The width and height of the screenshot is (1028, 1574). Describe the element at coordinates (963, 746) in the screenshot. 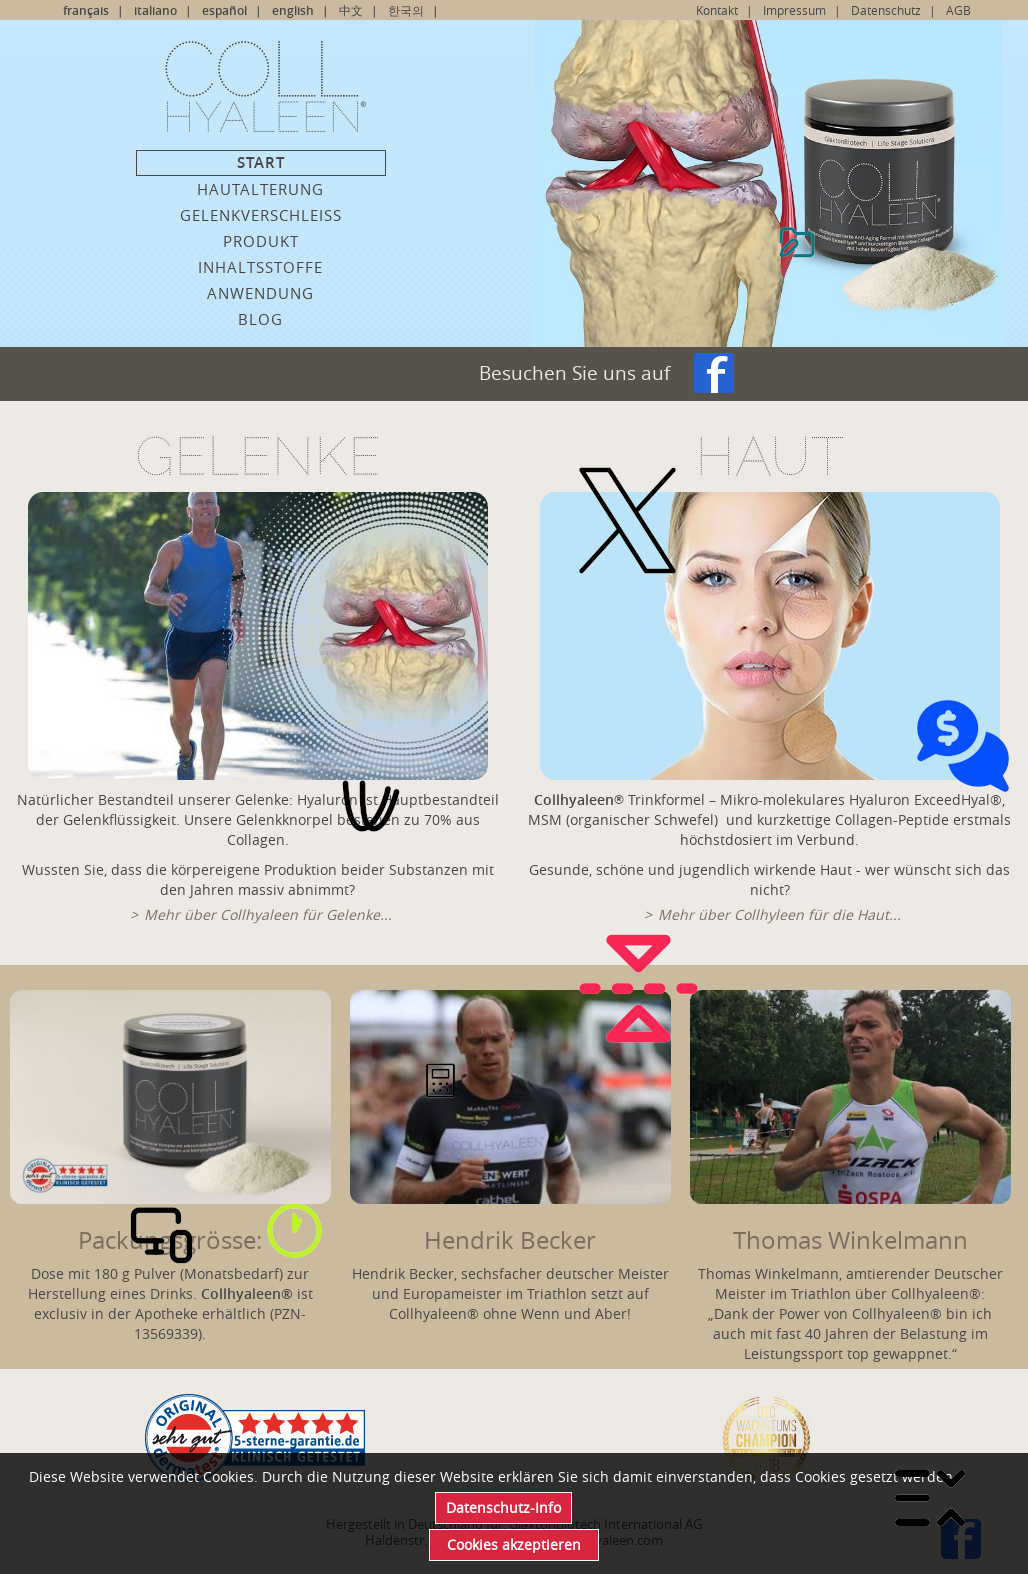

I see `view financial discussions or payment messages` at that location.